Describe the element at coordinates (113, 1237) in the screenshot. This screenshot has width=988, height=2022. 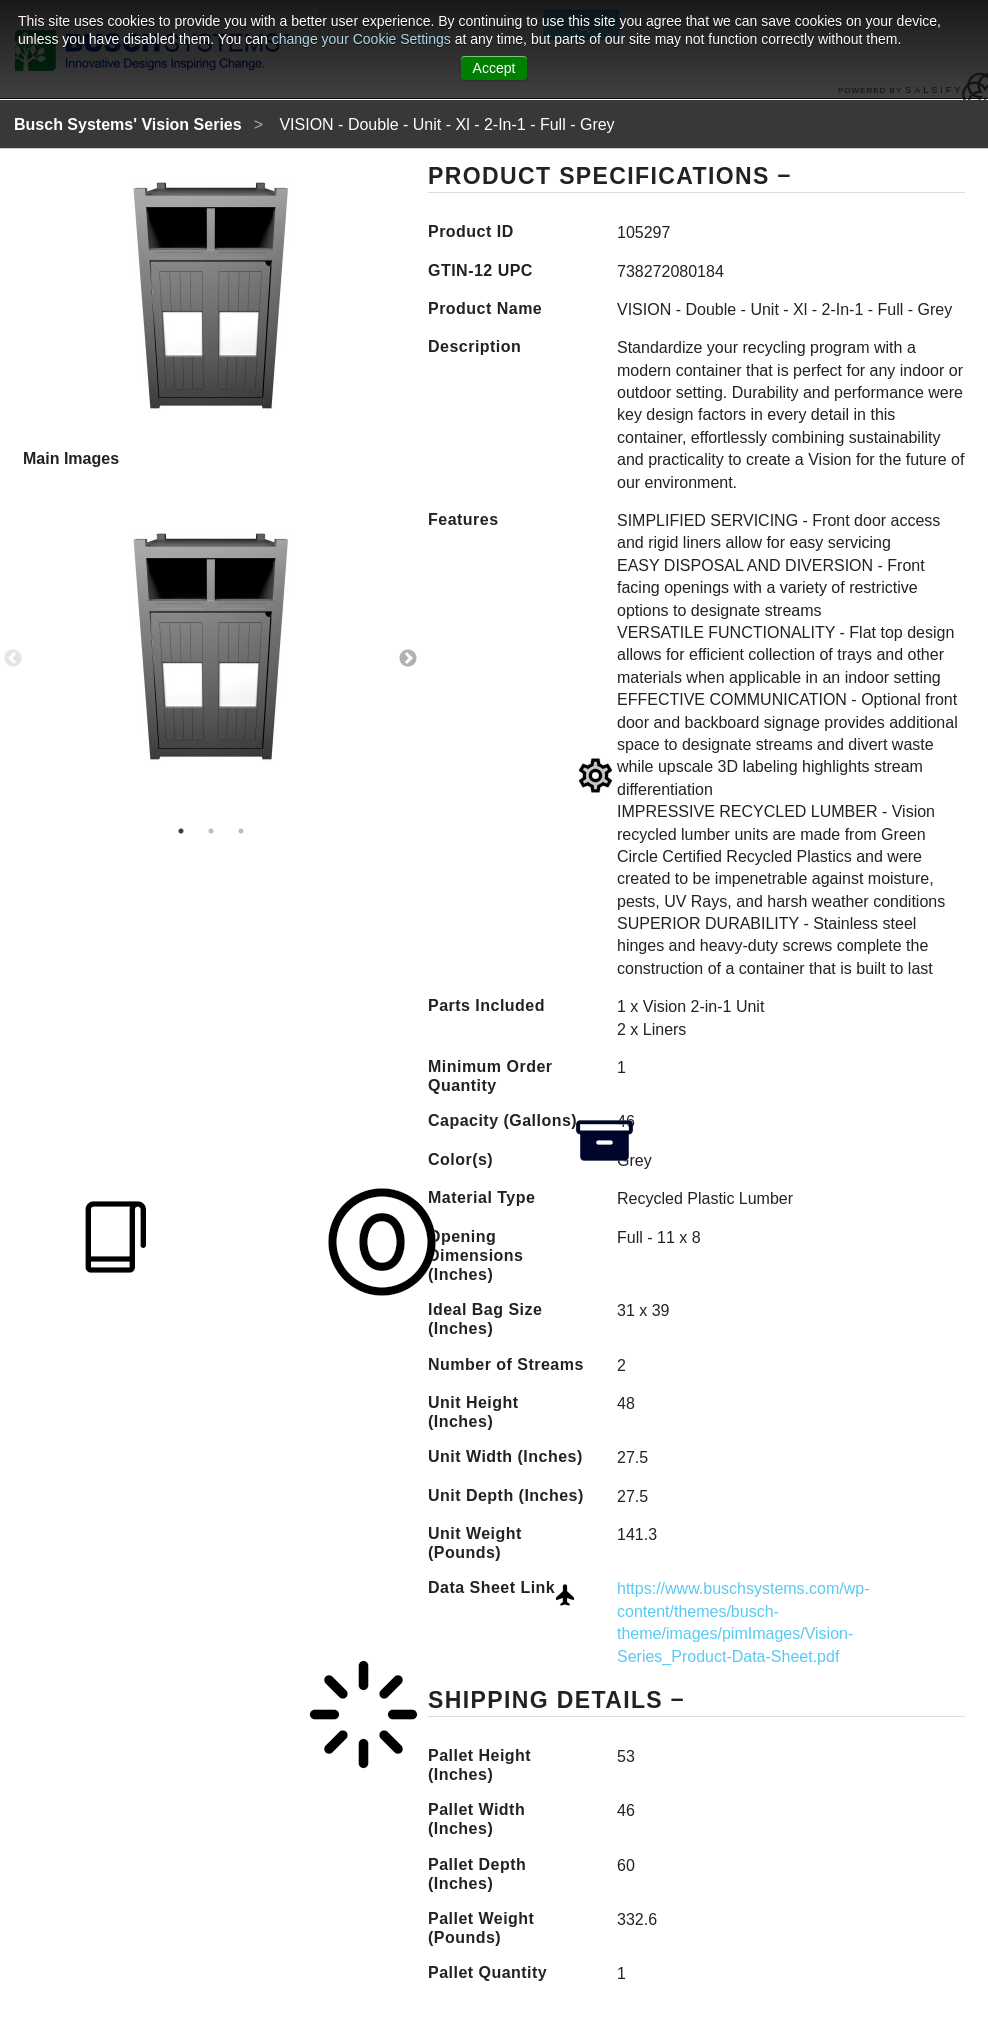
I see `view towel or linen amenities` at that location.